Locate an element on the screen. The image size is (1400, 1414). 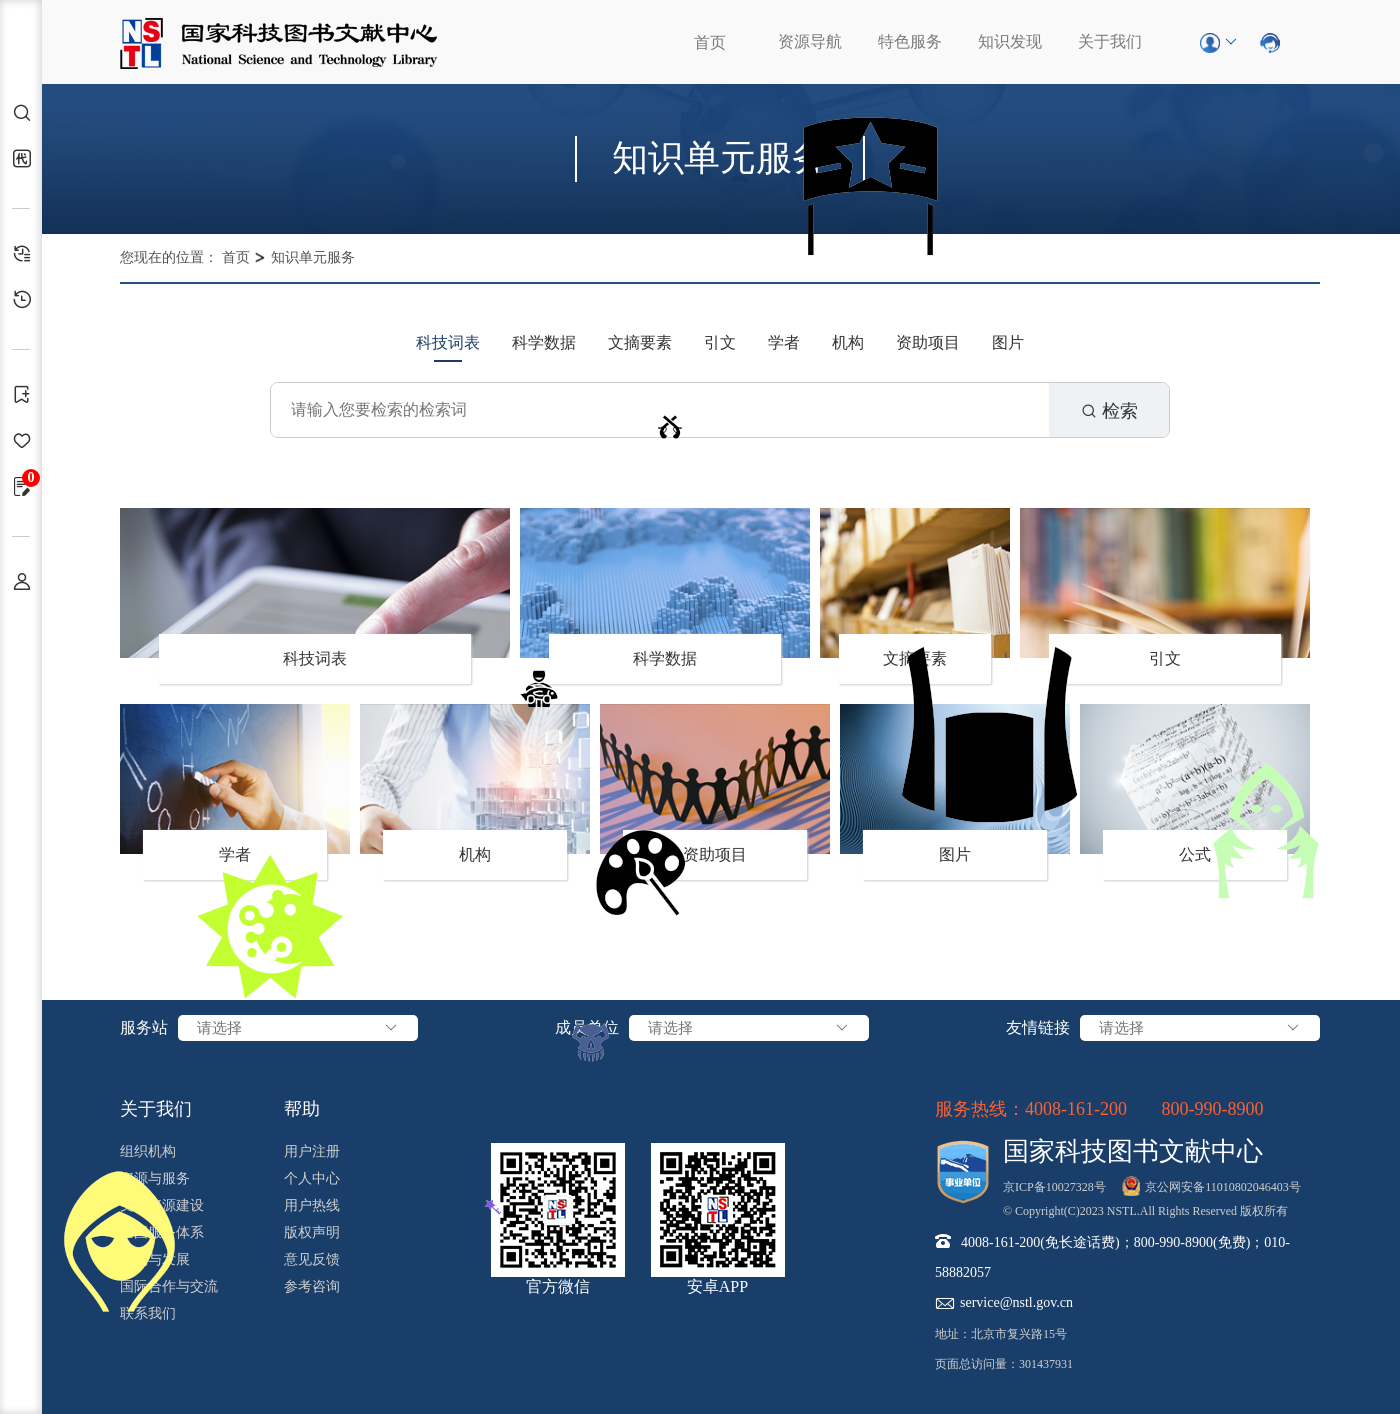
fishing mini-game or activity is located at coordinates (539, 689).